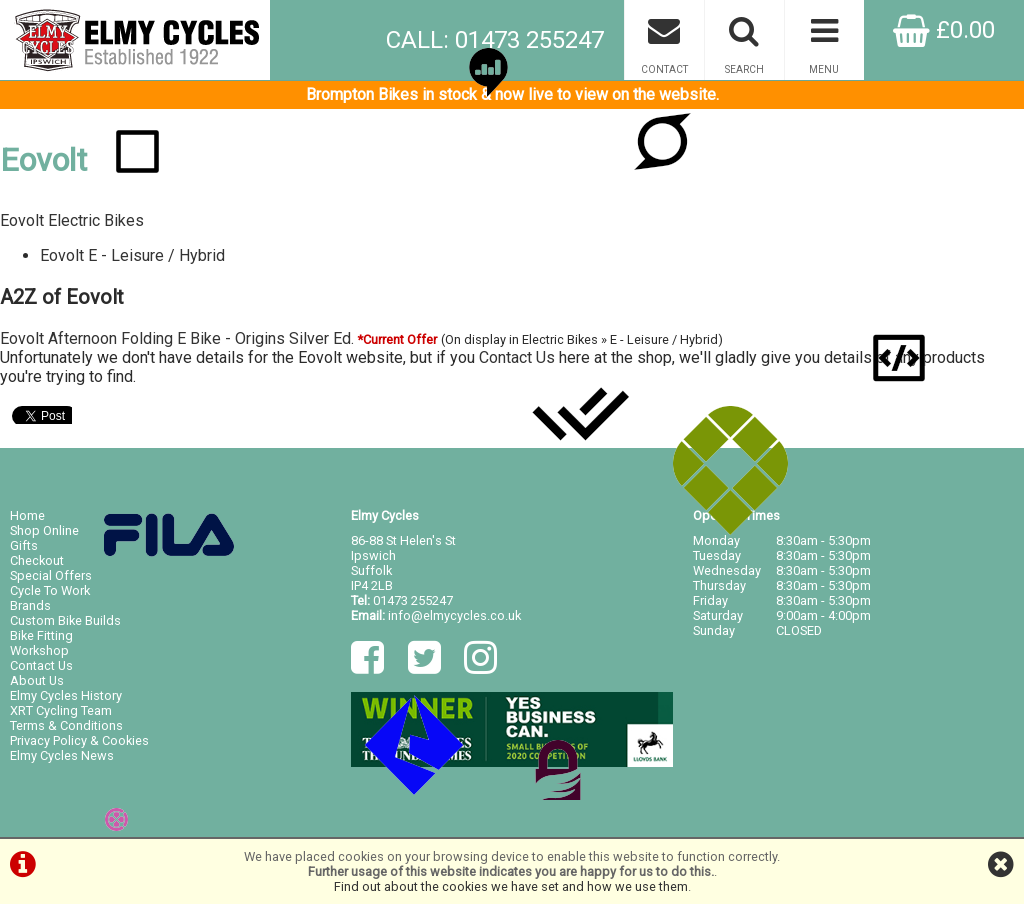 Image resolution: width=1024 pixels, height=904 pixels. Describe the element at coordinates (488, 72) in the screenshot. I see `open Redash dashboard` at that location.